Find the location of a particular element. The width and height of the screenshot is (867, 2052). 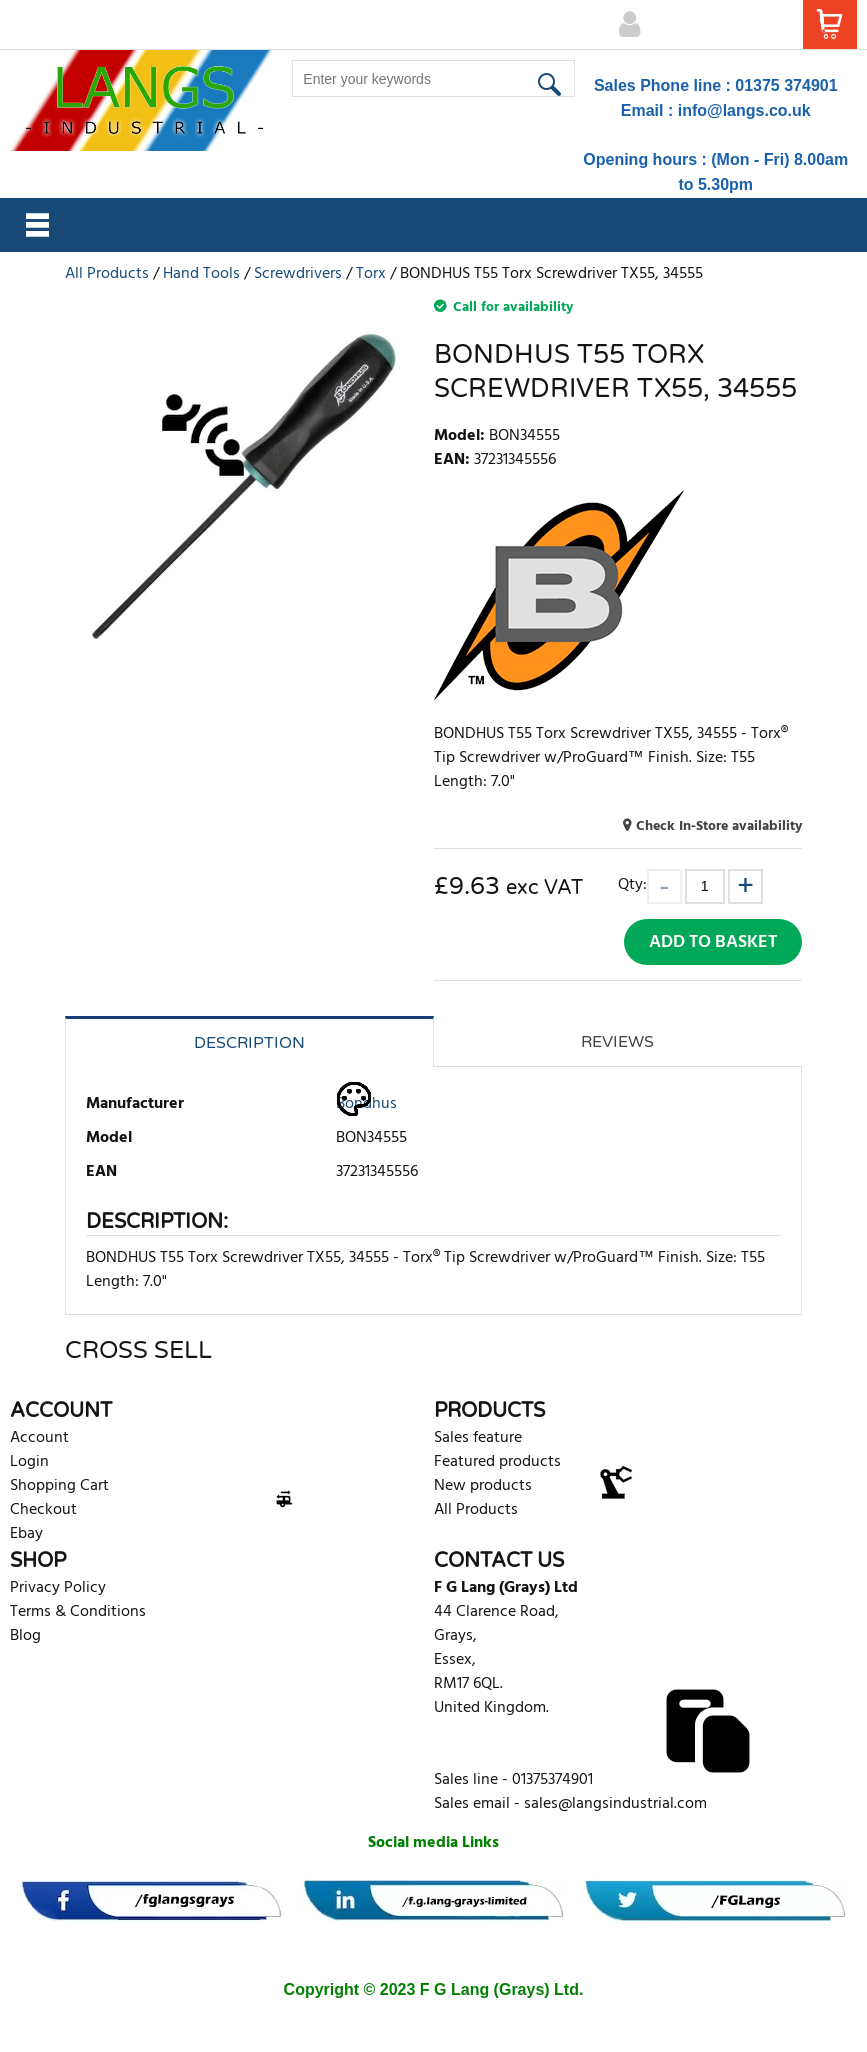

access precision manufacturing settings is located at coordinates (616, 1483).